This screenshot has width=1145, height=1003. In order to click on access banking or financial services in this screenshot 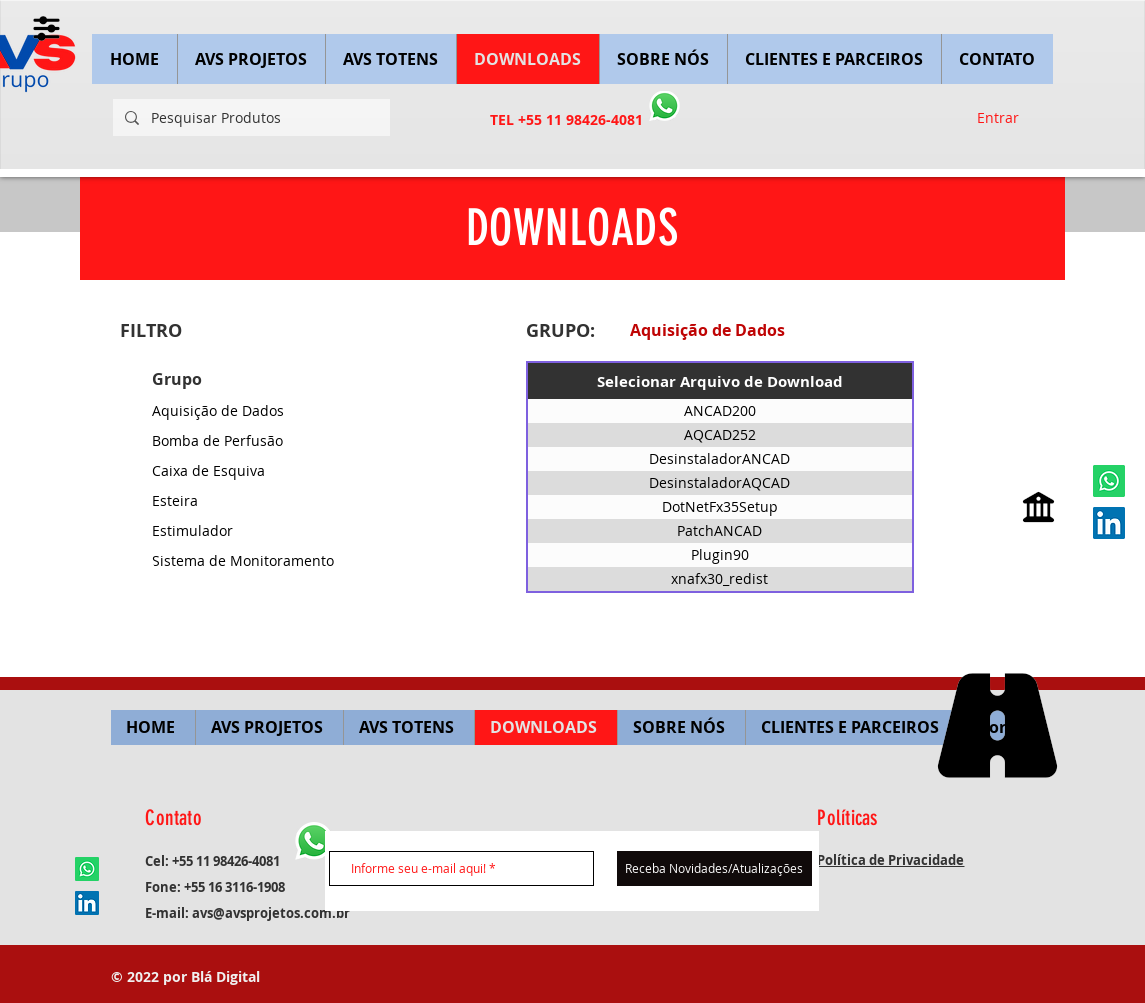, I will do `click(1038, 506)`.